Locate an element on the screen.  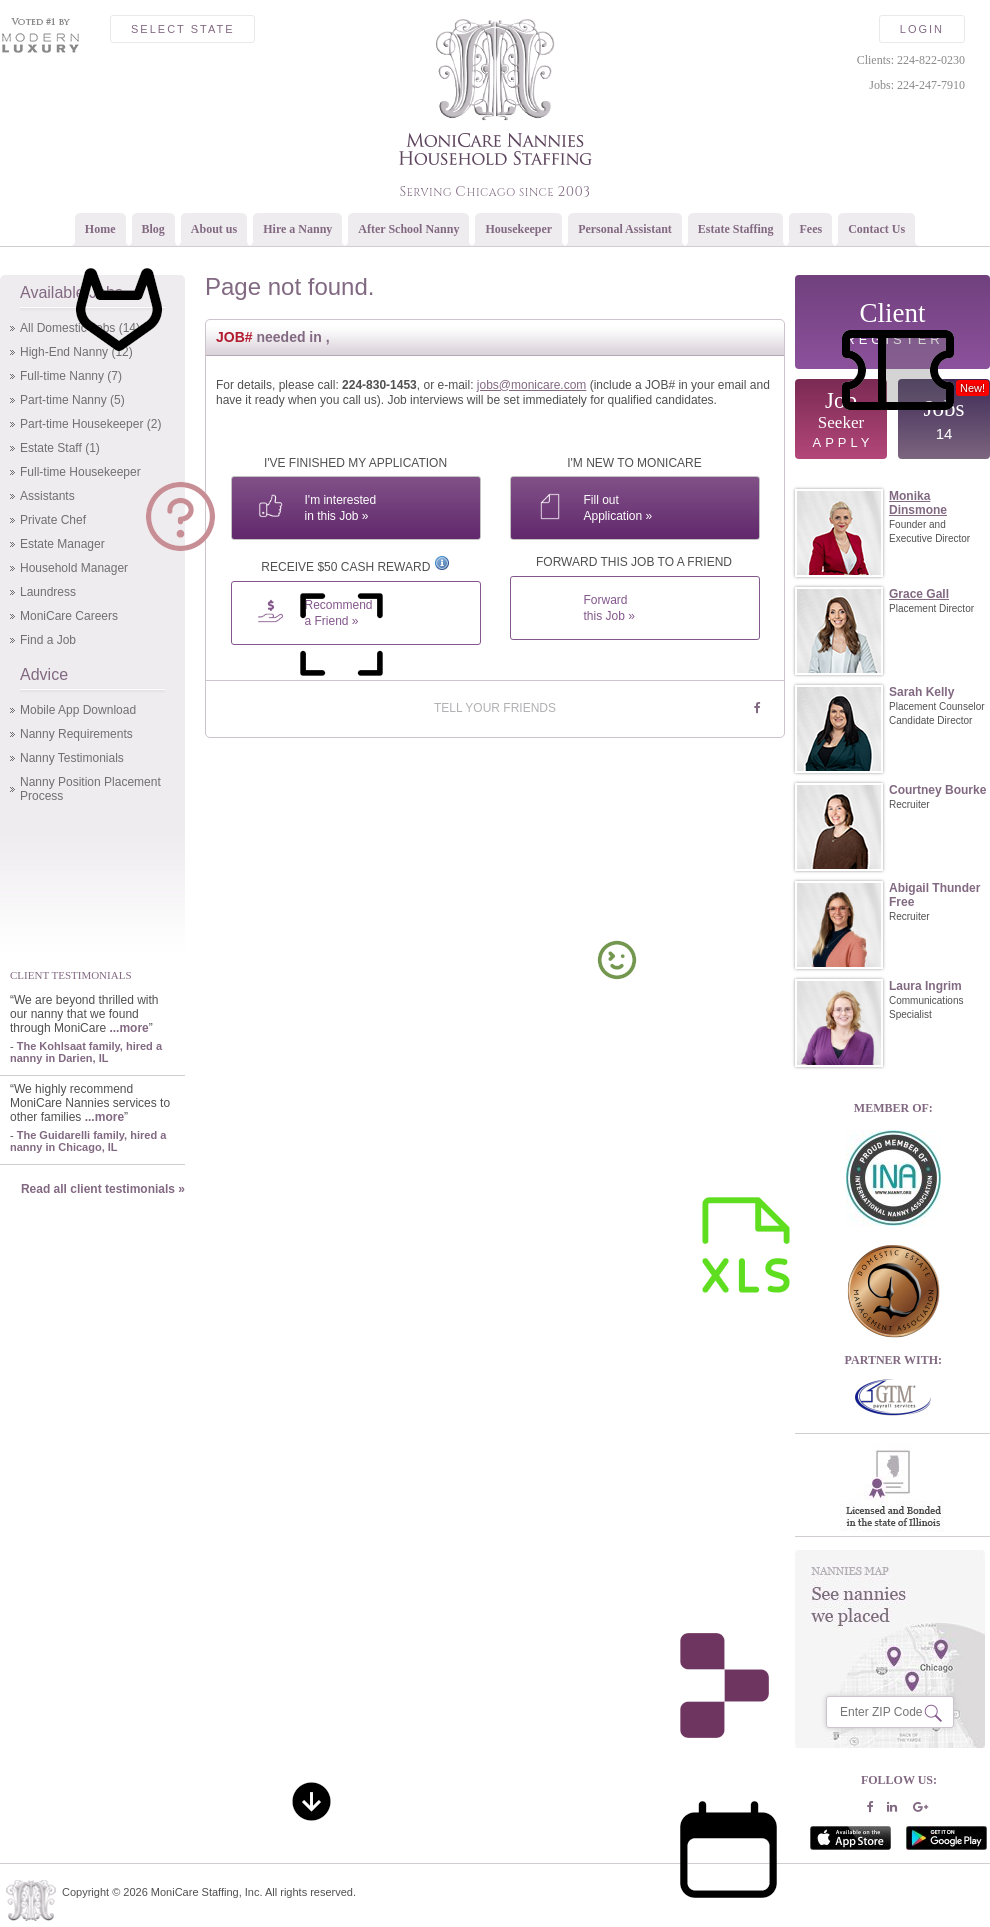
access help or support is located at coordinates (180, 516).